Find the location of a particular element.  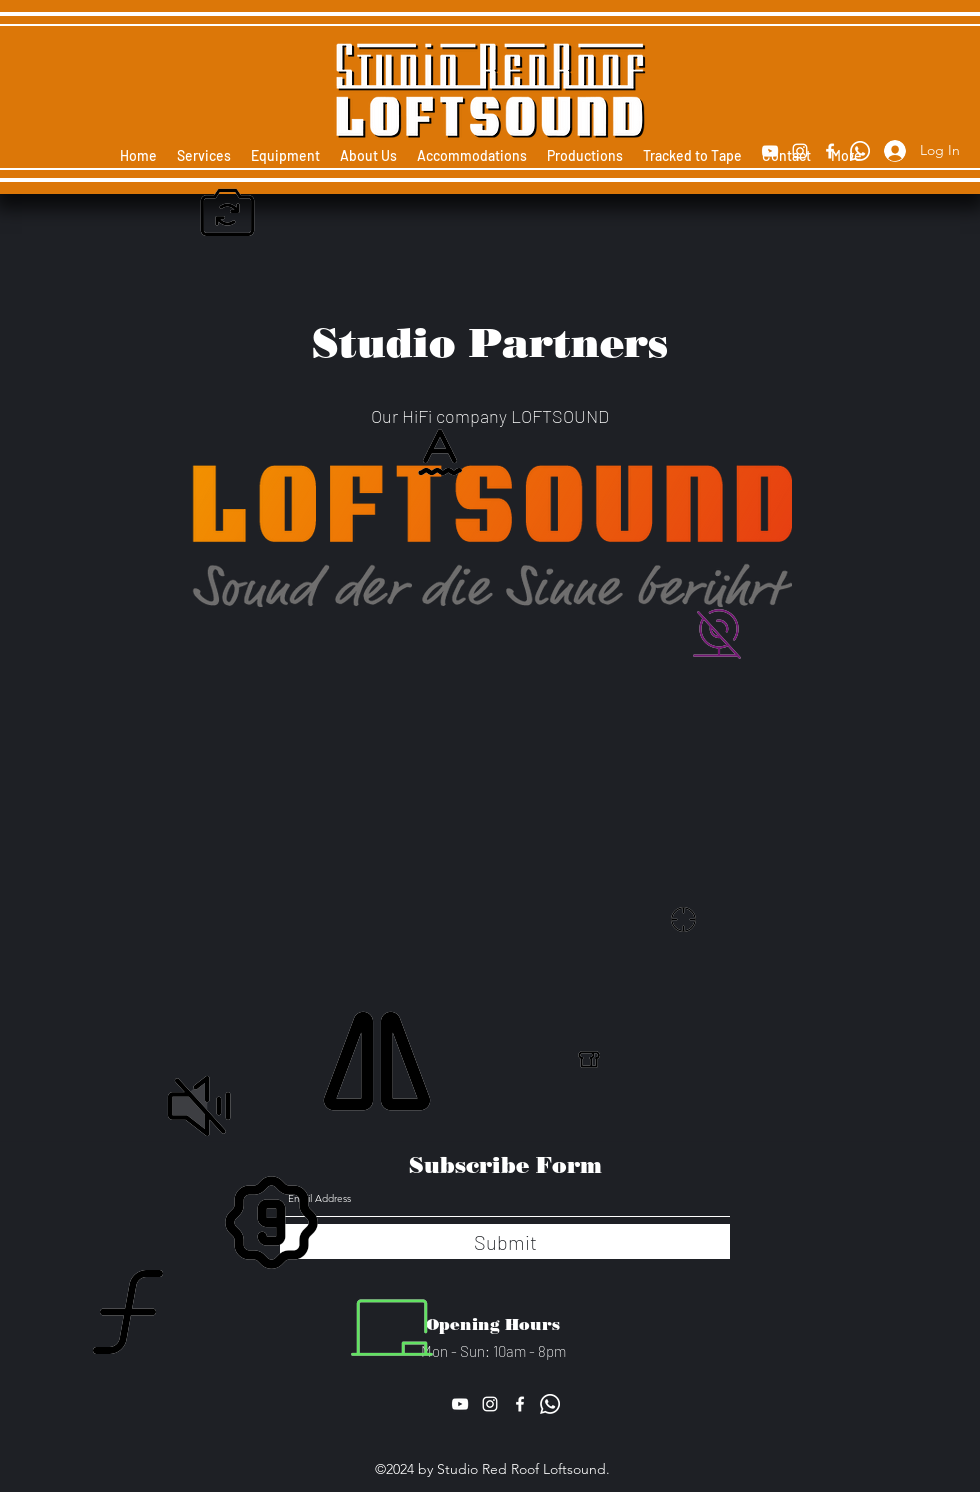

indicates rank or position number 9 is located at coordinates (271, 1222).